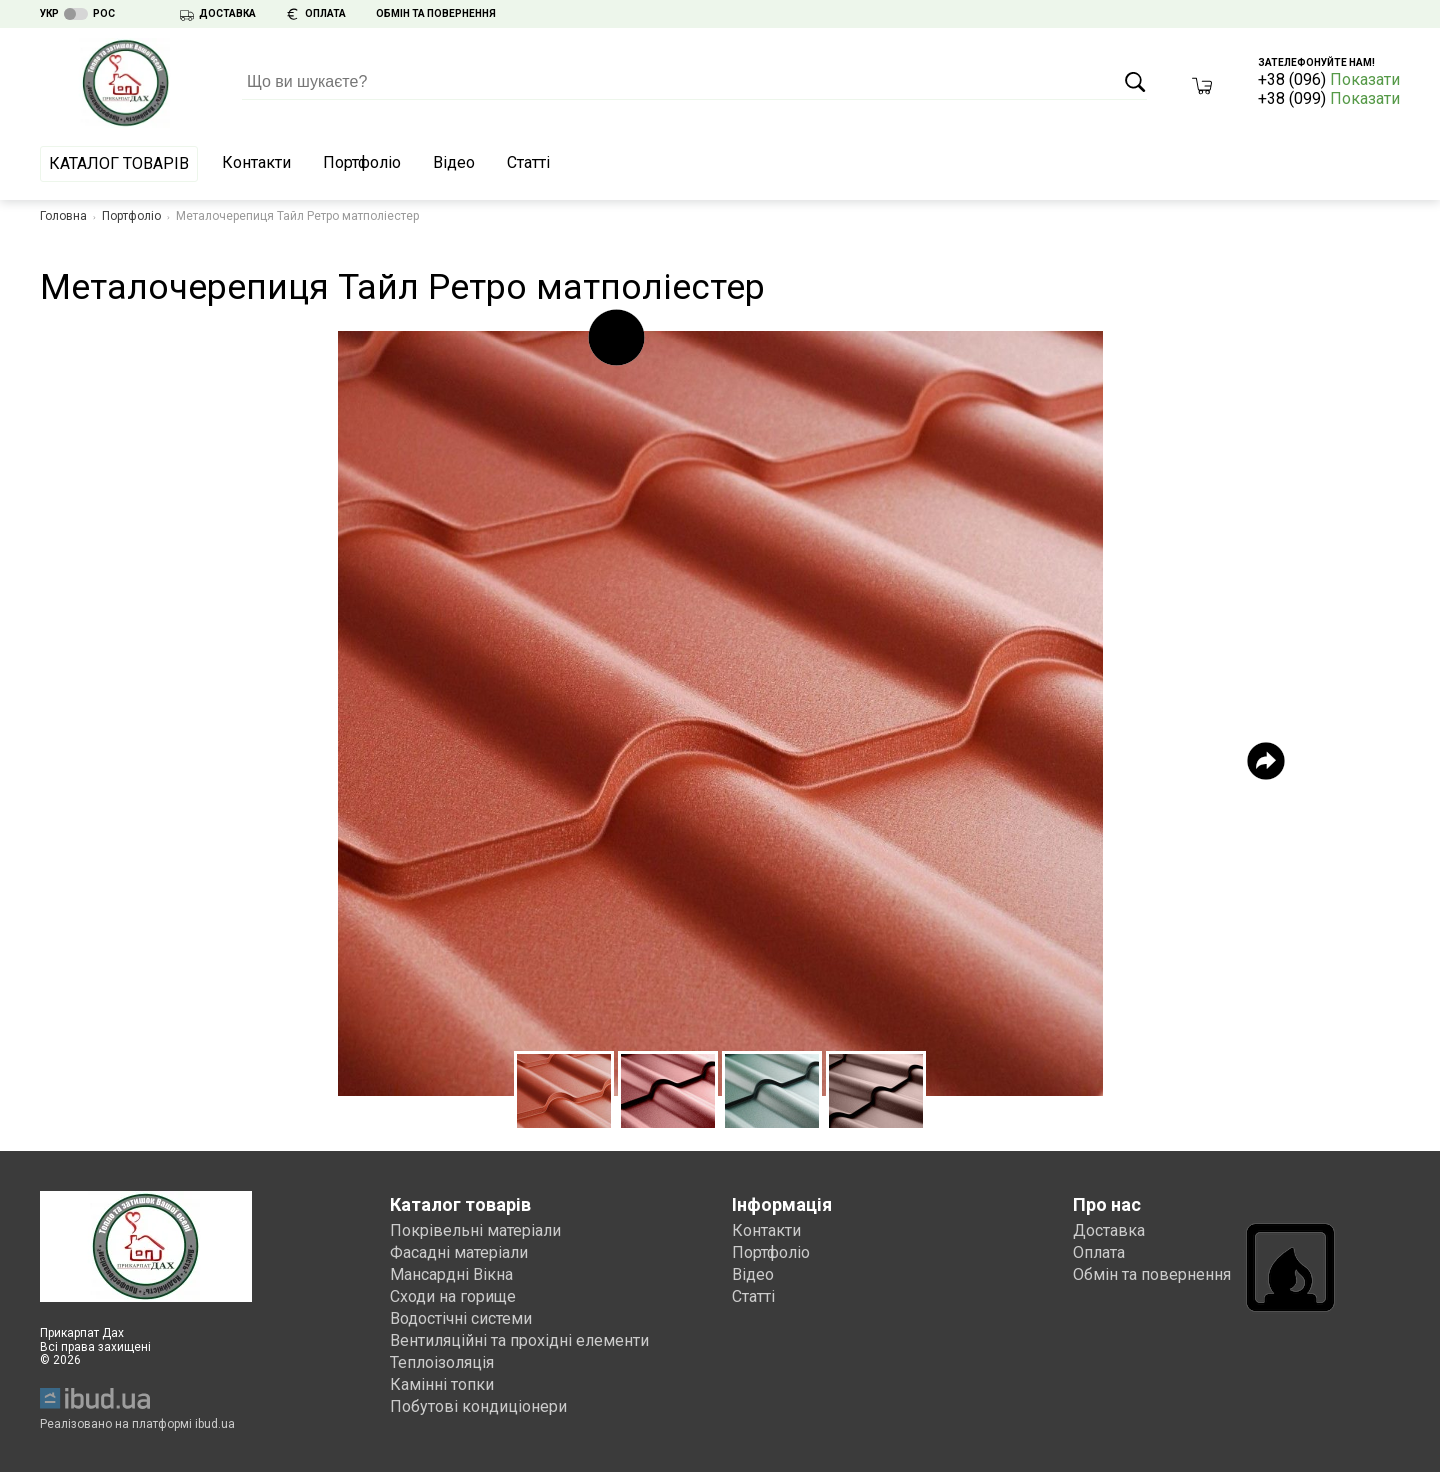 This screenshot has width=1440, height=1472. I want to click on access fireplace or heating controls, so click(1290, 1267).